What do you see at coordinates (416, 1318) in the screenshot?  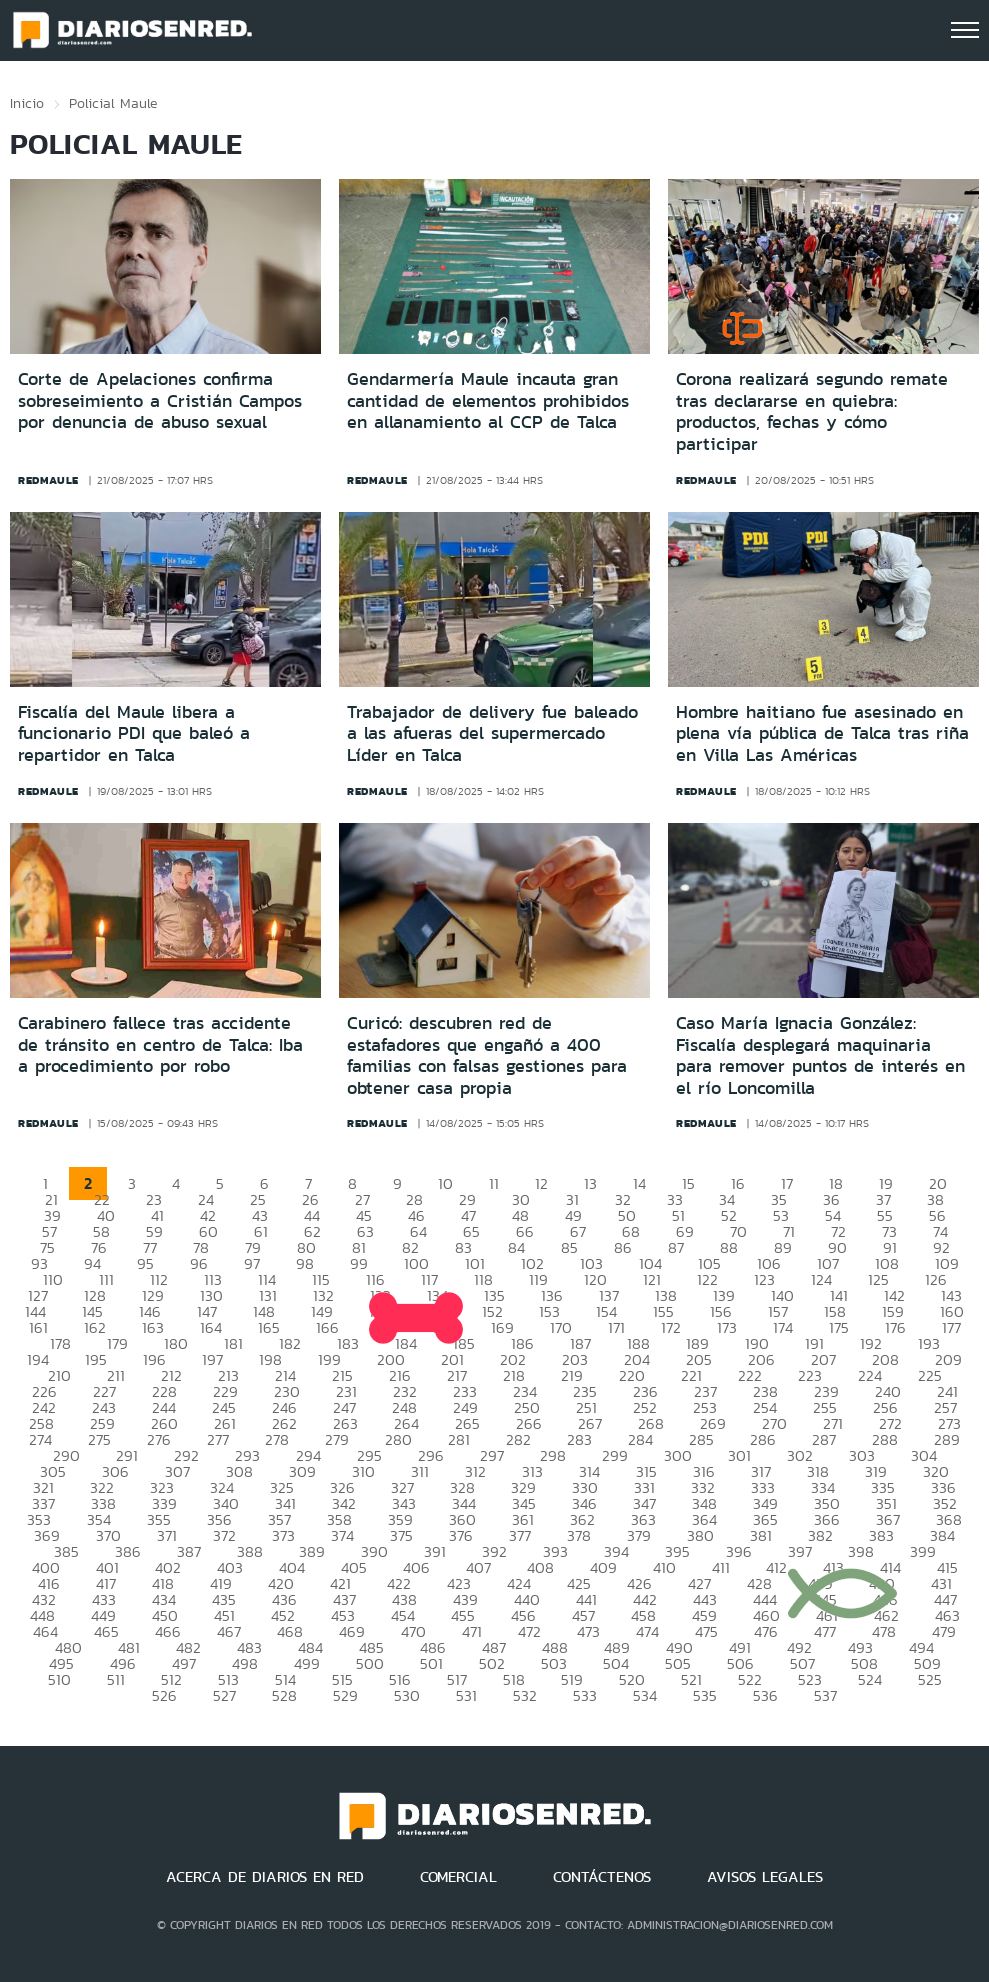 I see `access pet-related features or settings` at bounding box center [416, 1318].